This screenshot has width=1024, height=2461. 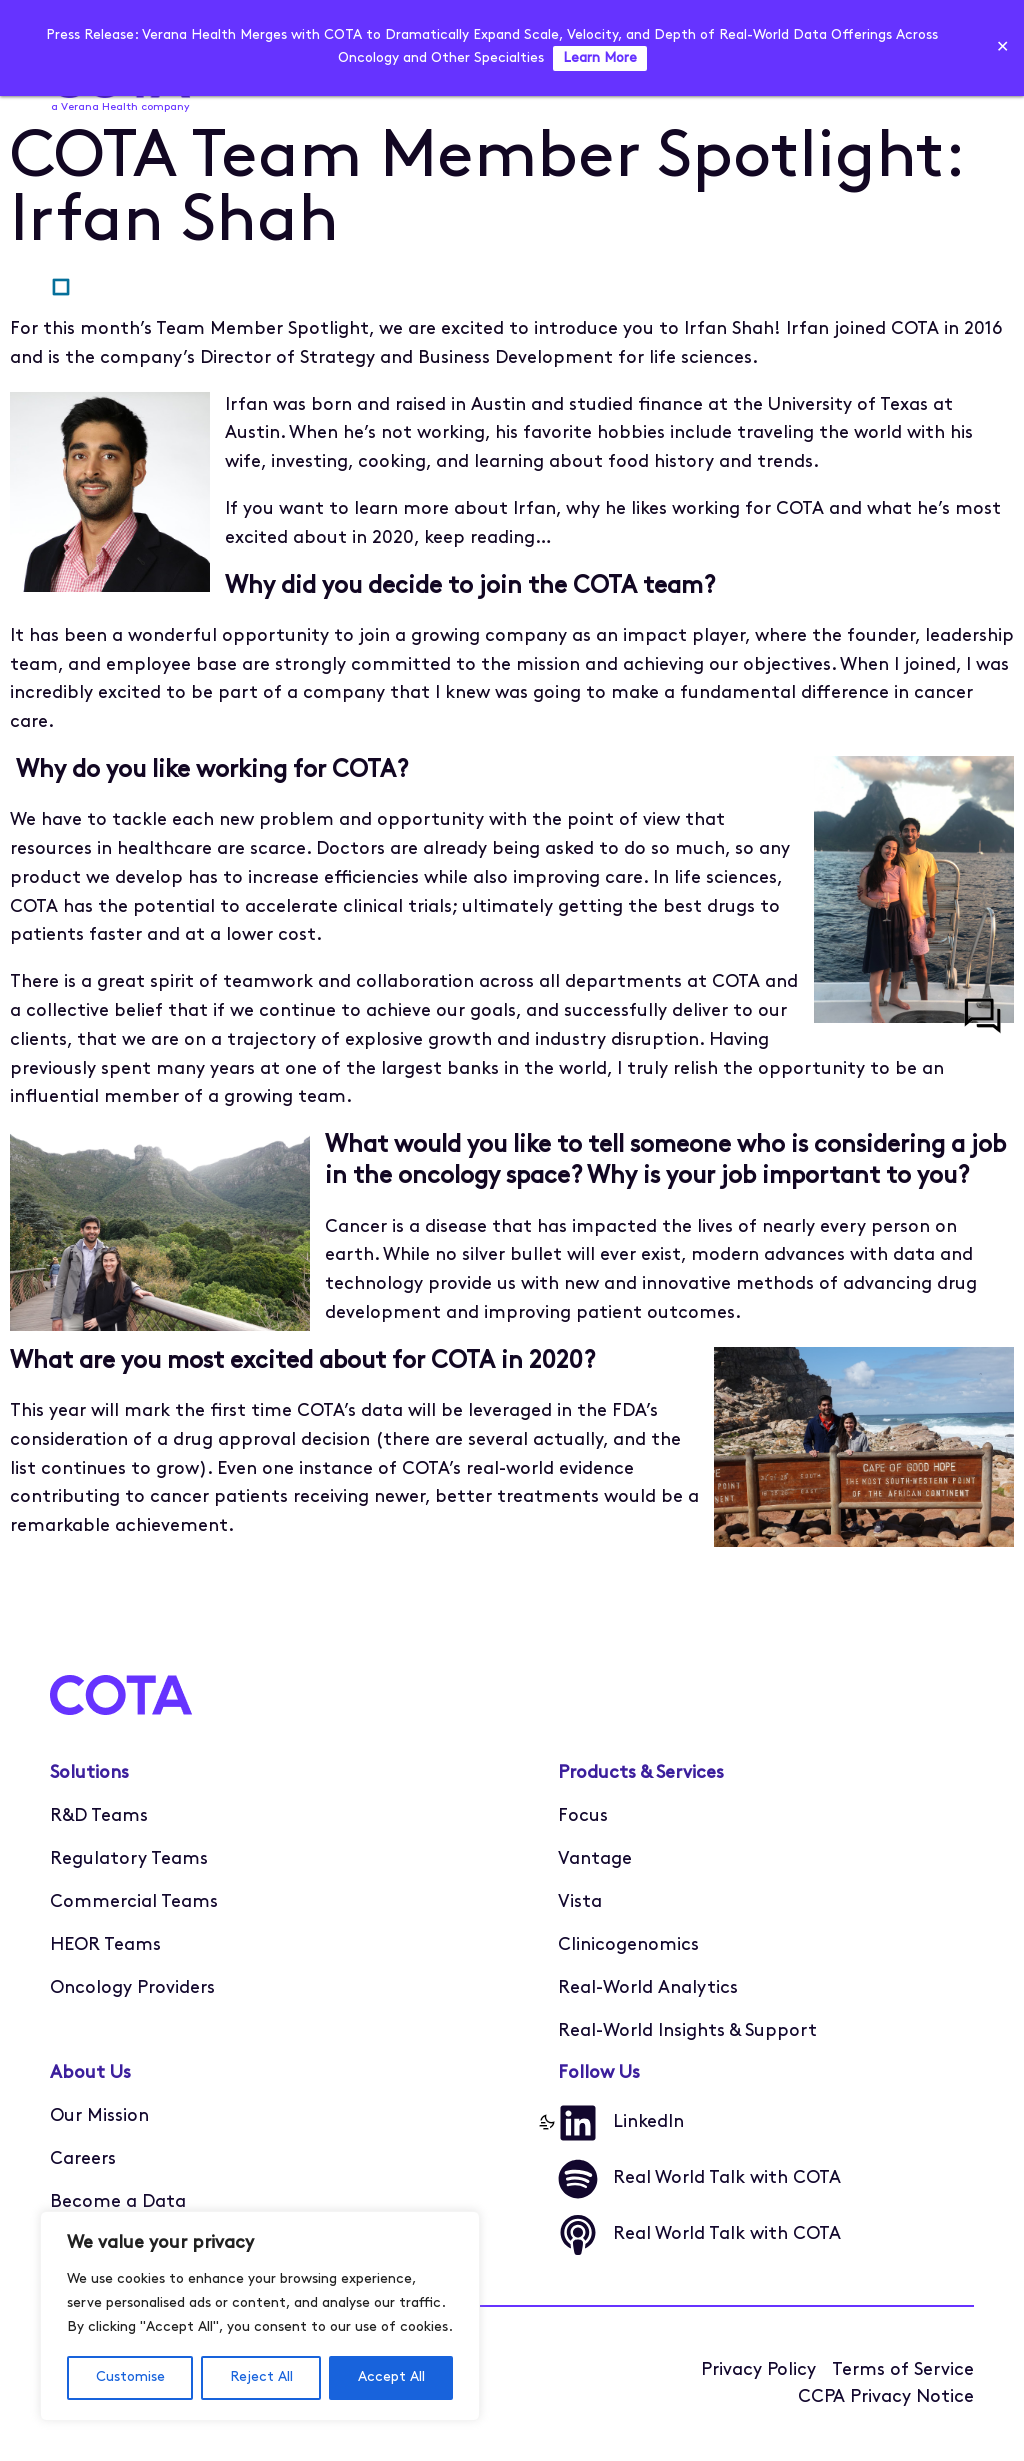 What do you see at coordinates (547, 2122) in the screenshot?
I see `indicates foggy nighttime weather conditions` at bounding box center [547, 2122].